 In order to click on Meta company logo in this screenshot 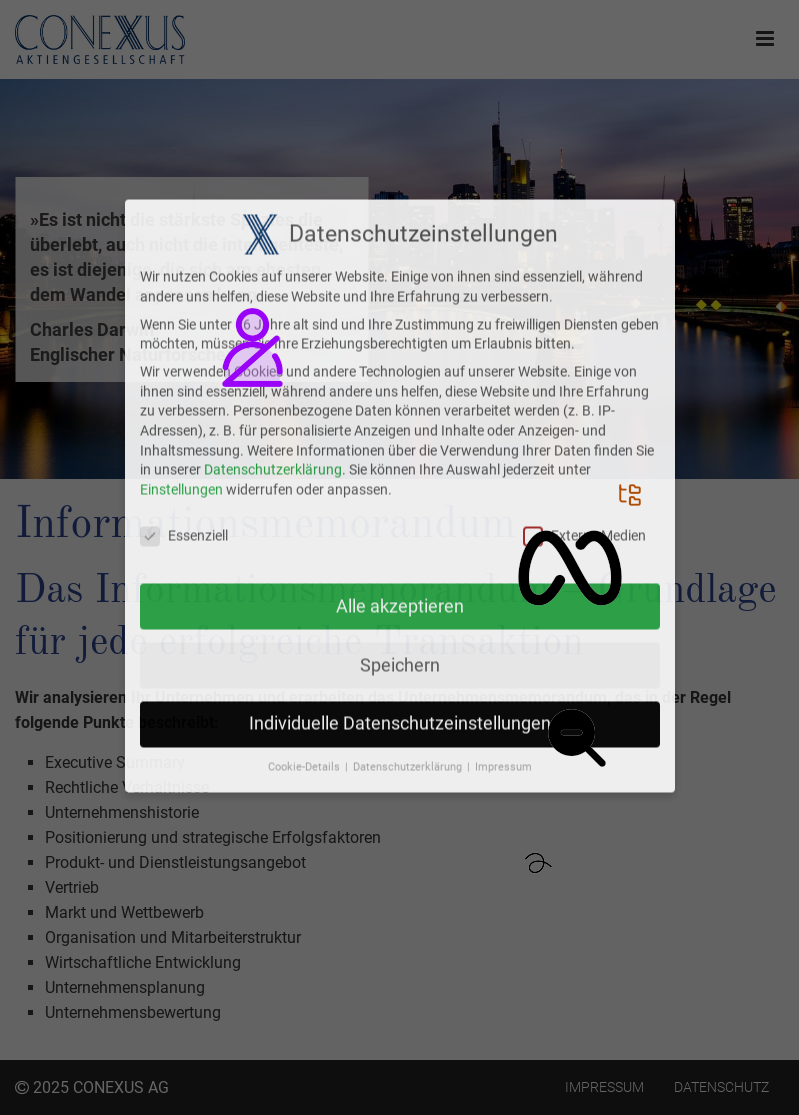, I will do `click(570, 568)`.